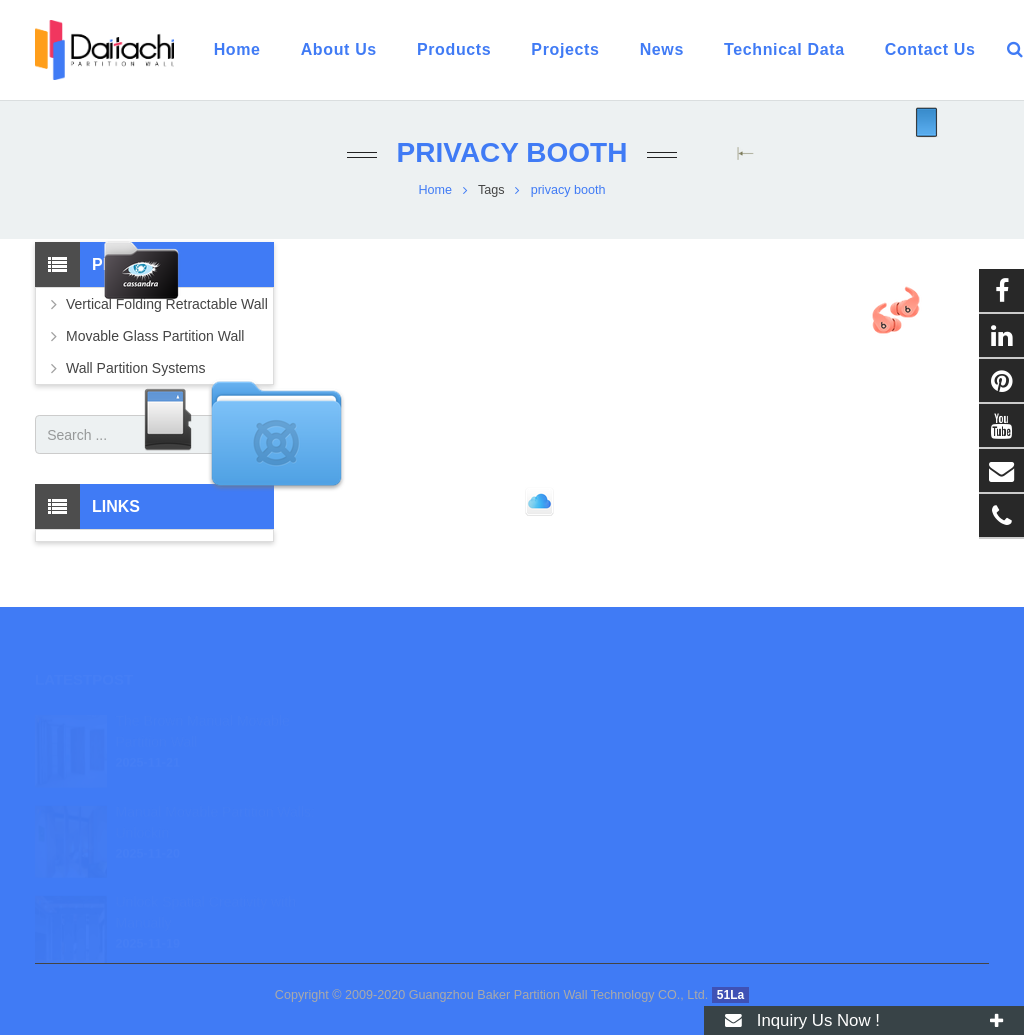 The width and height of the screenshot is (1024, 1035). I want to click on access support files and resources, so click(276, 433).